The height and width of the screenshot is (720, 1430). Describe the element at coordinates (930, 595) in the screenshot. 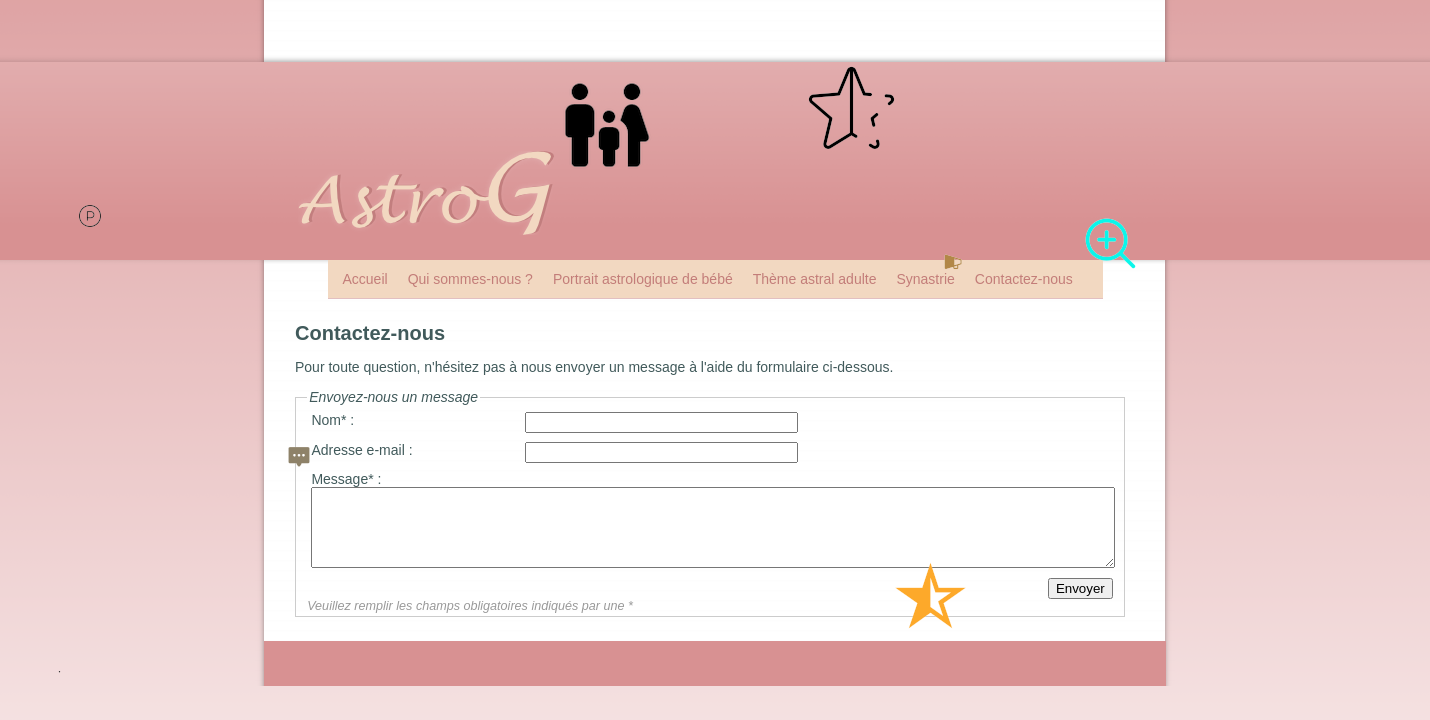

I see `indicates a partial or half rating` at that location.